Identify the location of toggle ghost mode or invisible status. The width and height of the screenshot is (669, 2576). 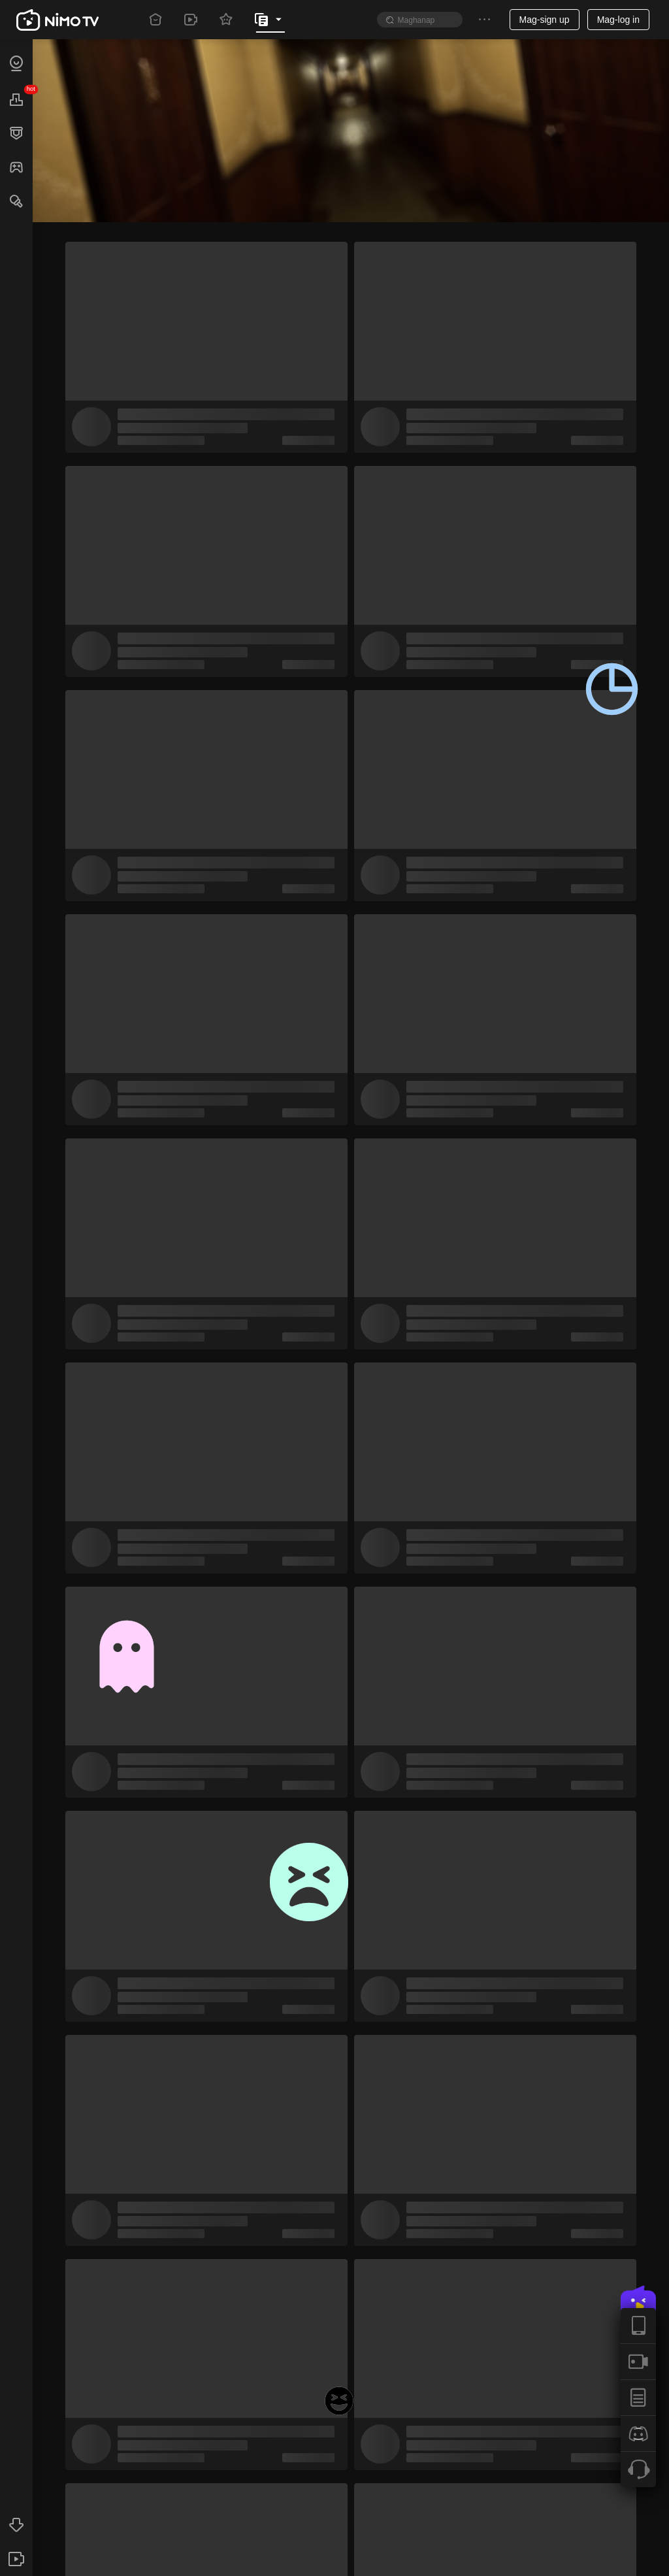
(127, 1657).